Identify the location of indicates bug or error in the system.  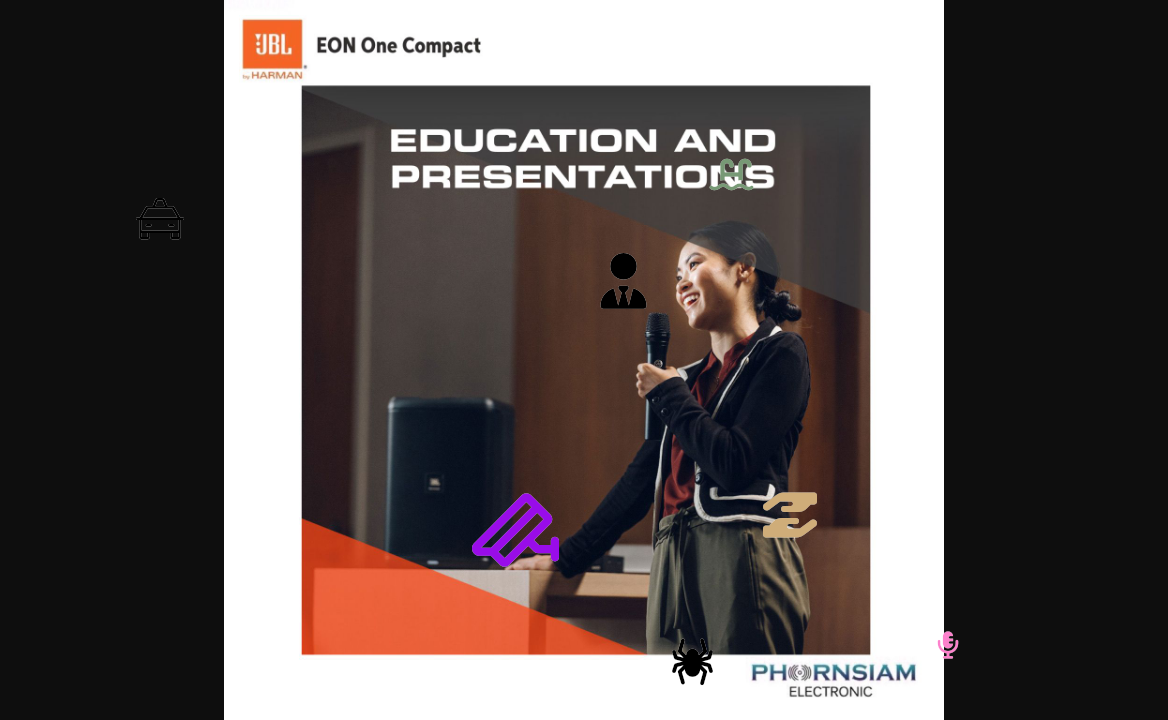
(692, 661).